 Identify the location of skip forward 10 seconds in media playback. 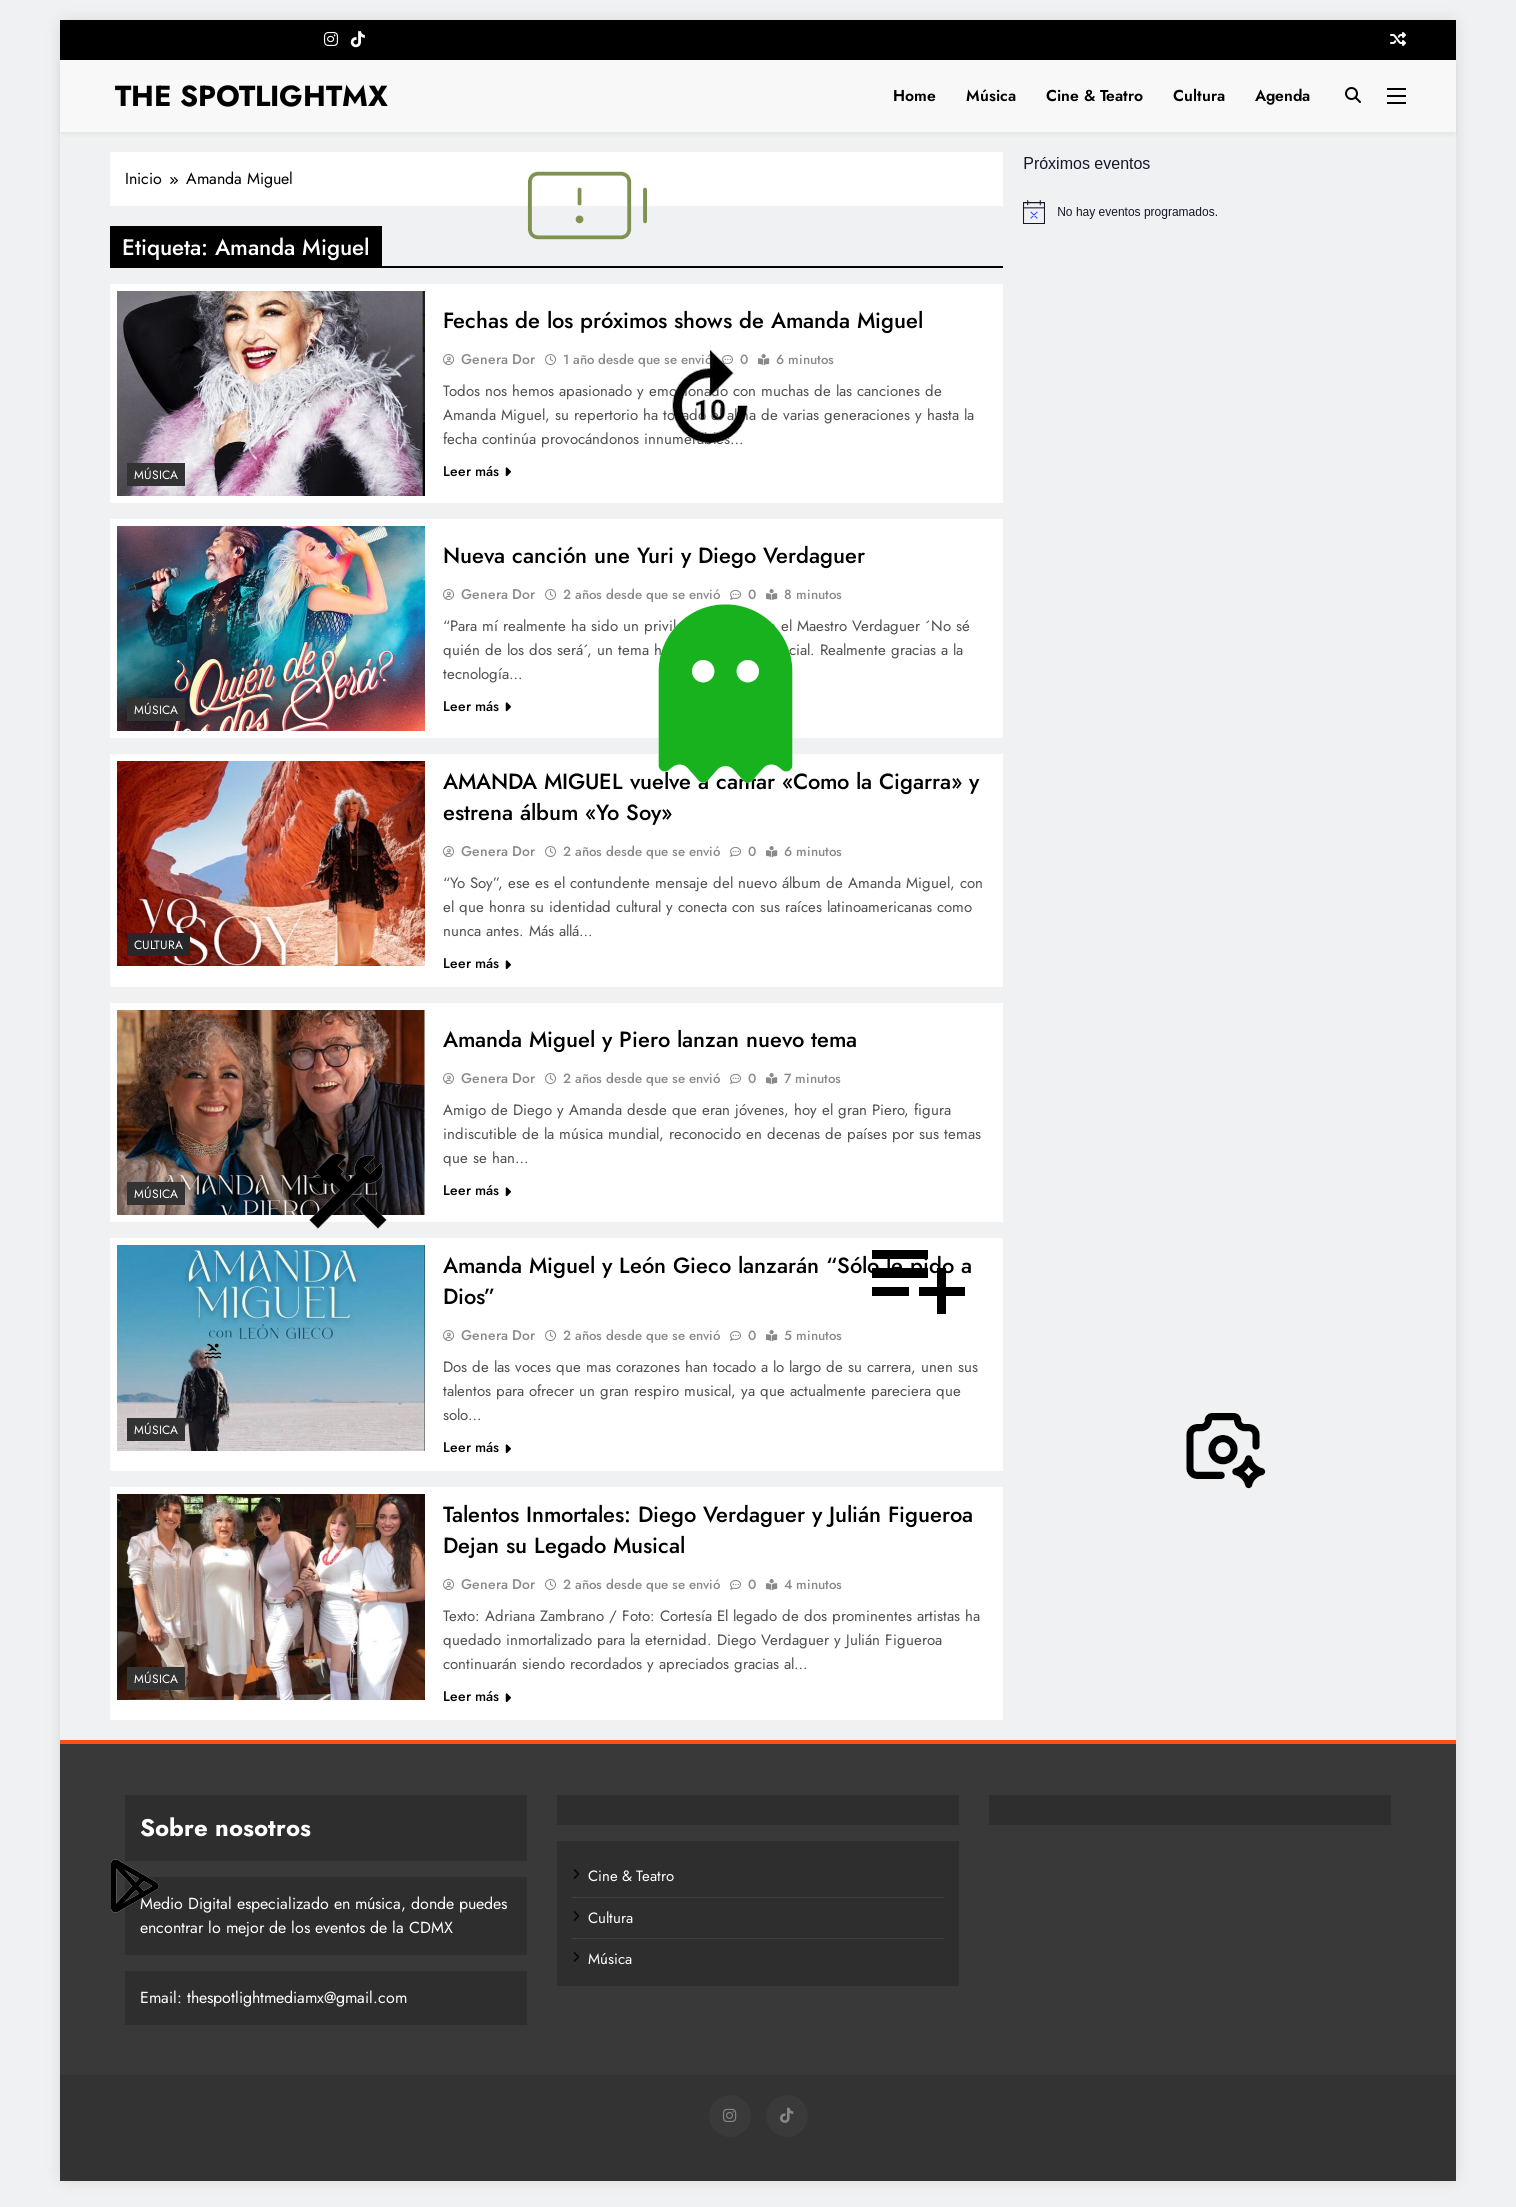
(710, 401).